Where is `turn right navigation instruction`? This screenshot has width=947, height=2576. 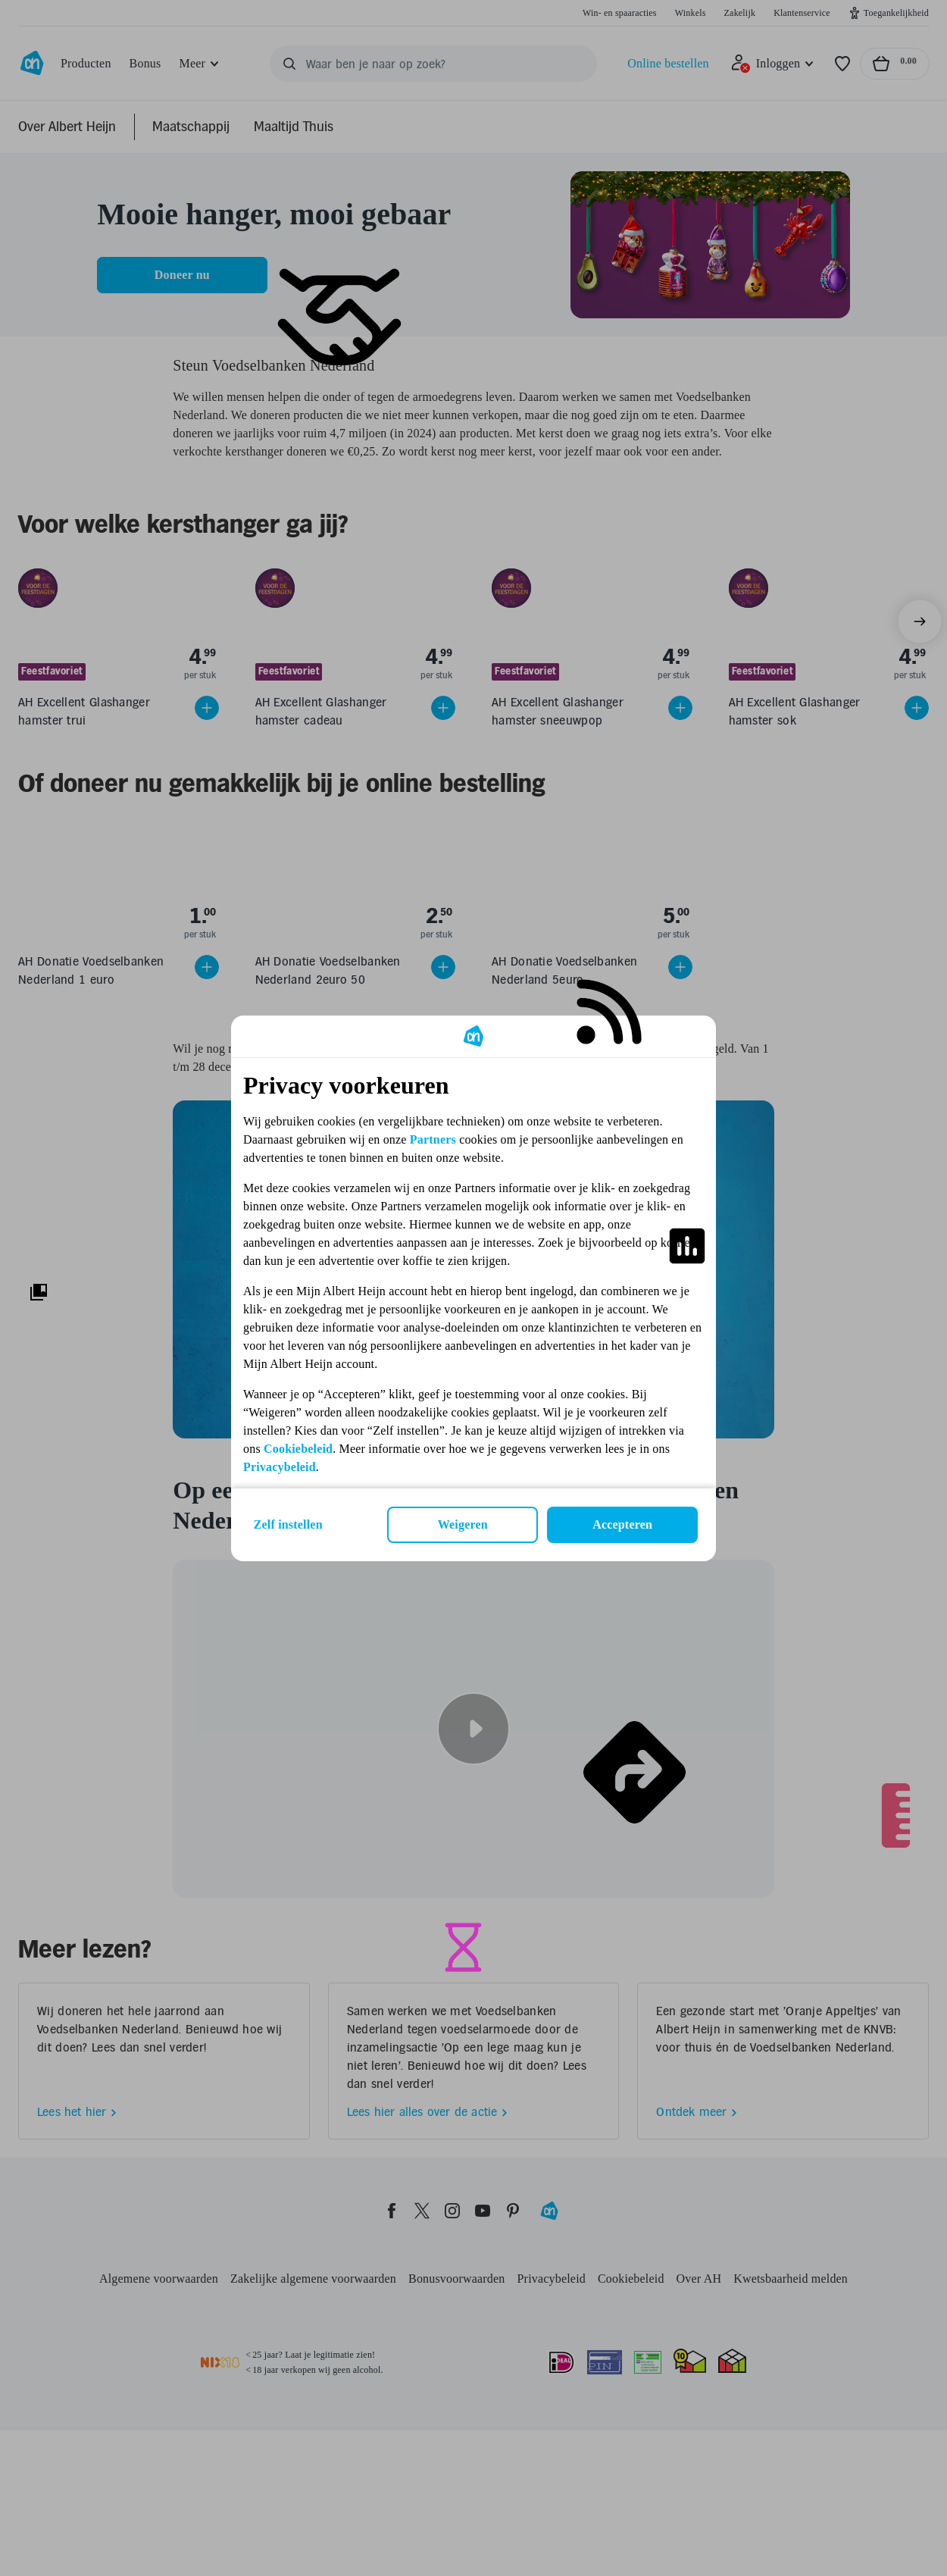 turn right navigation instruction is located at coordinates (634, 1772).